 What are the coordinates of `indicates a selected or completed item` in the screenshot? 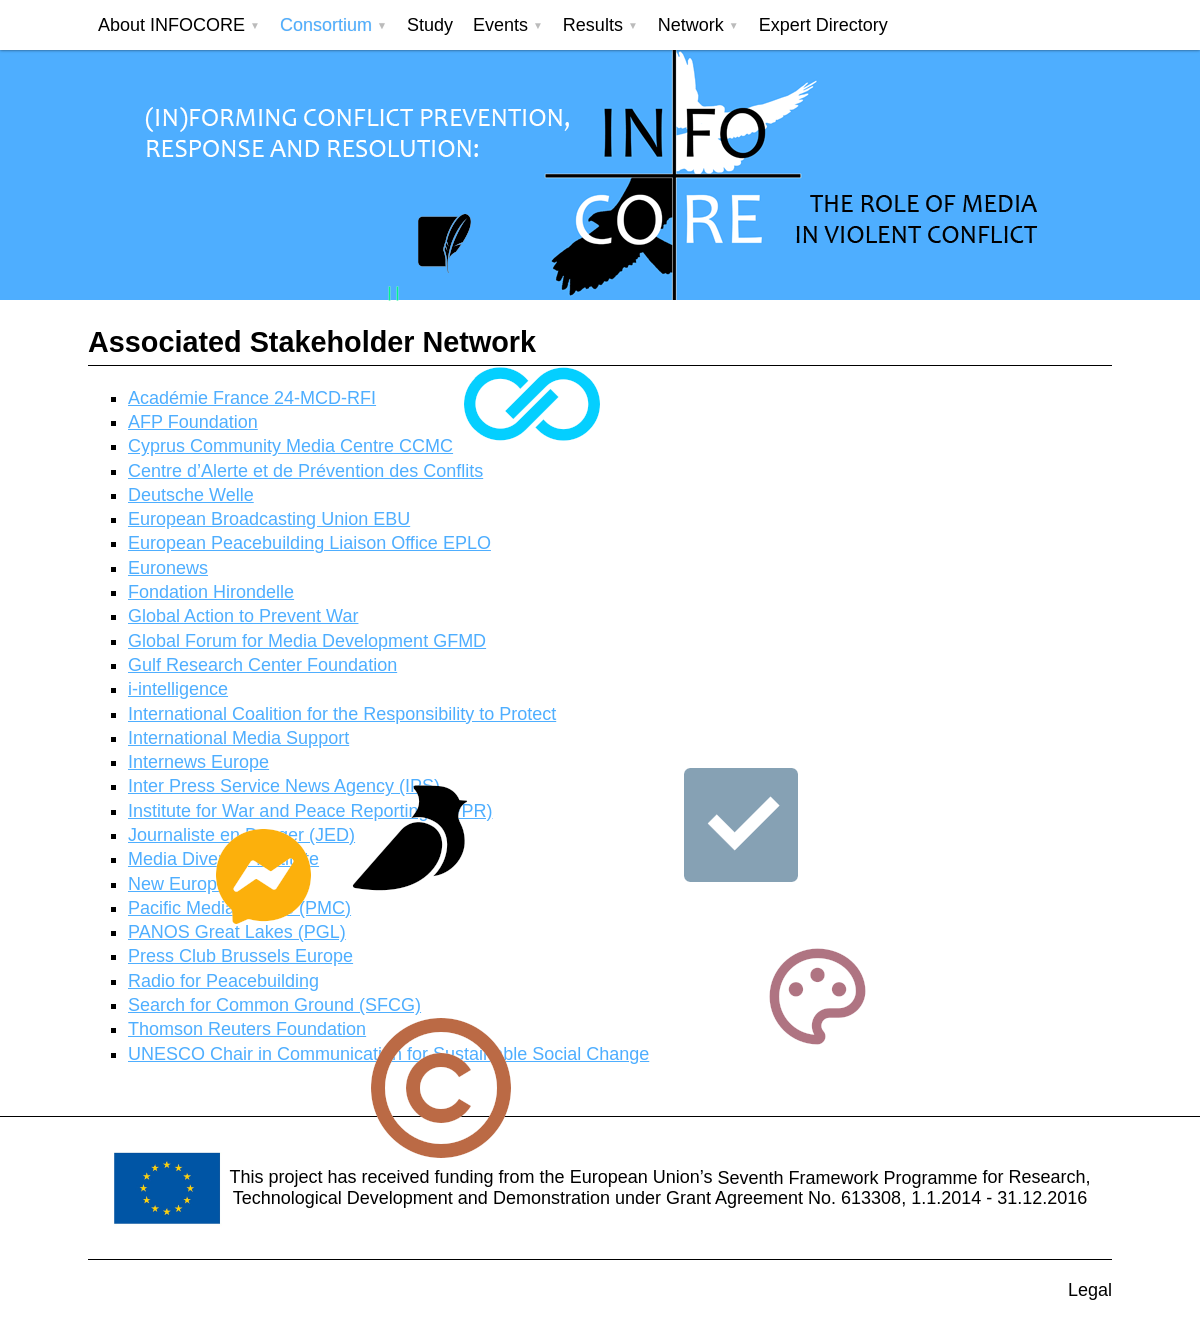 It's located at (741, 825).